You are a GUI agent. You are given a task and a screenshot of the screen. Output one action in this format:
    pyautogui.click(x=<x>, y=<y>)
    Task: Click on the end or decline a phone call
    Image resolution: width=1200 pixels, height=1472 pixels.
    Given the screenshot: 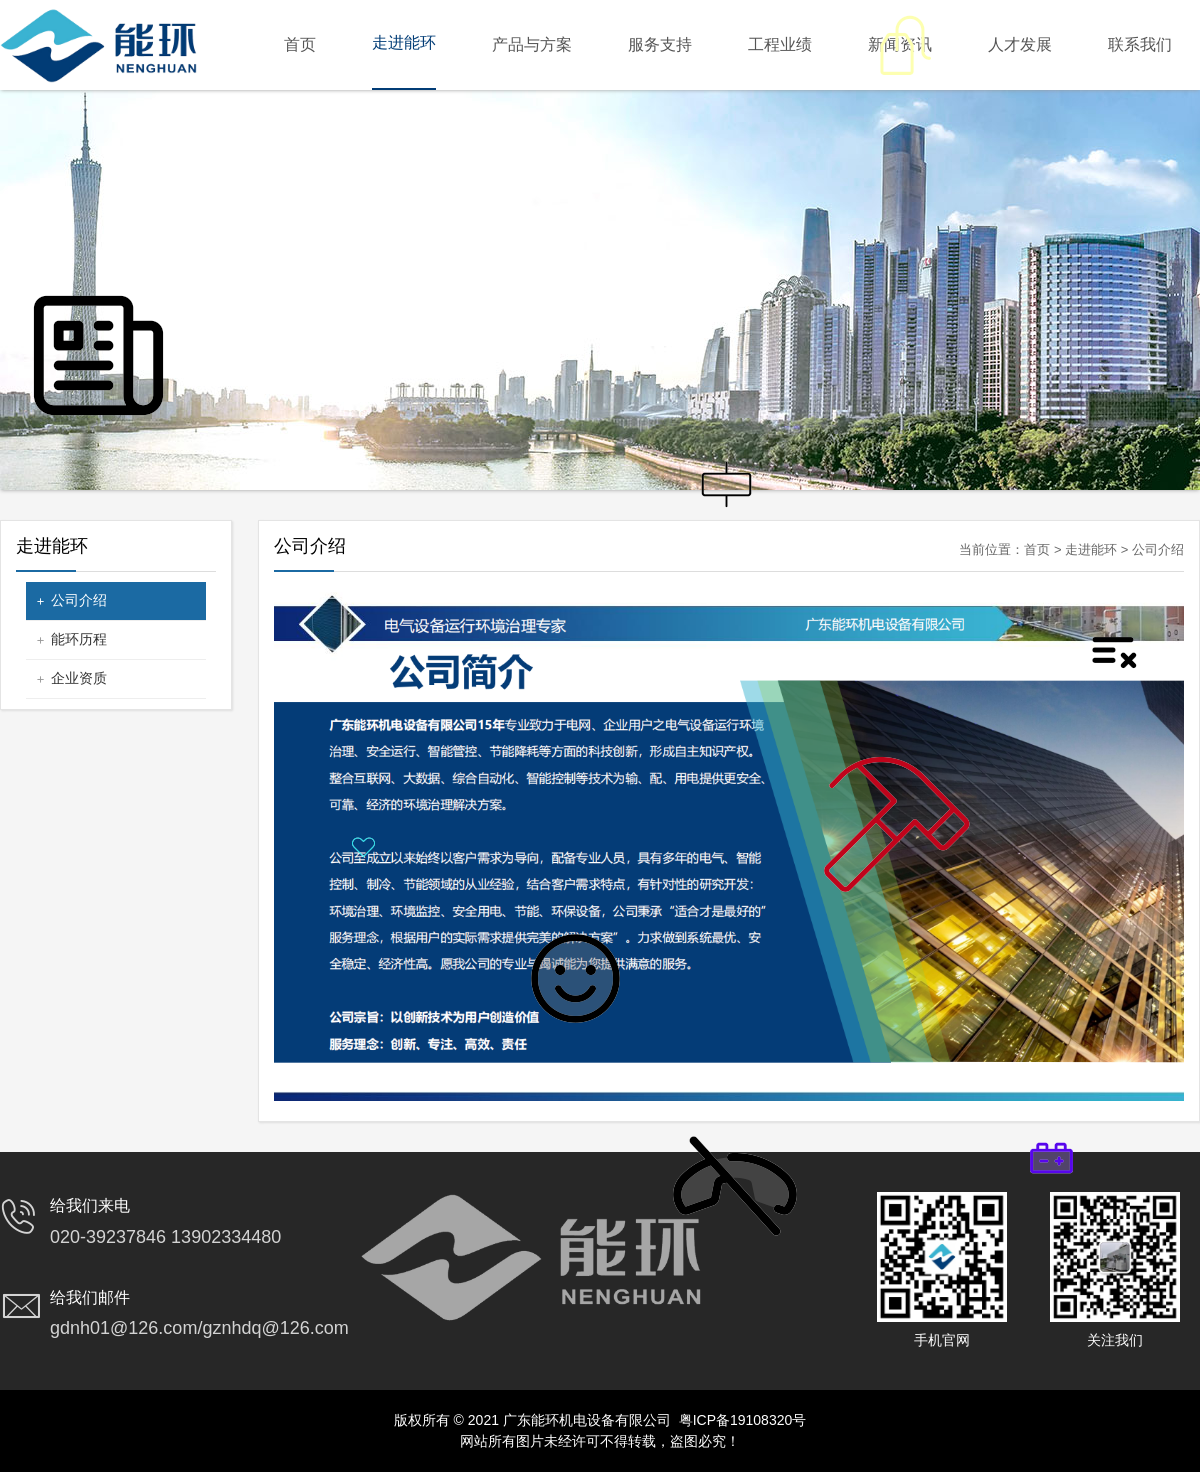 What is the action you would take?
    pyautogui.click(x=735, y=1186)
    